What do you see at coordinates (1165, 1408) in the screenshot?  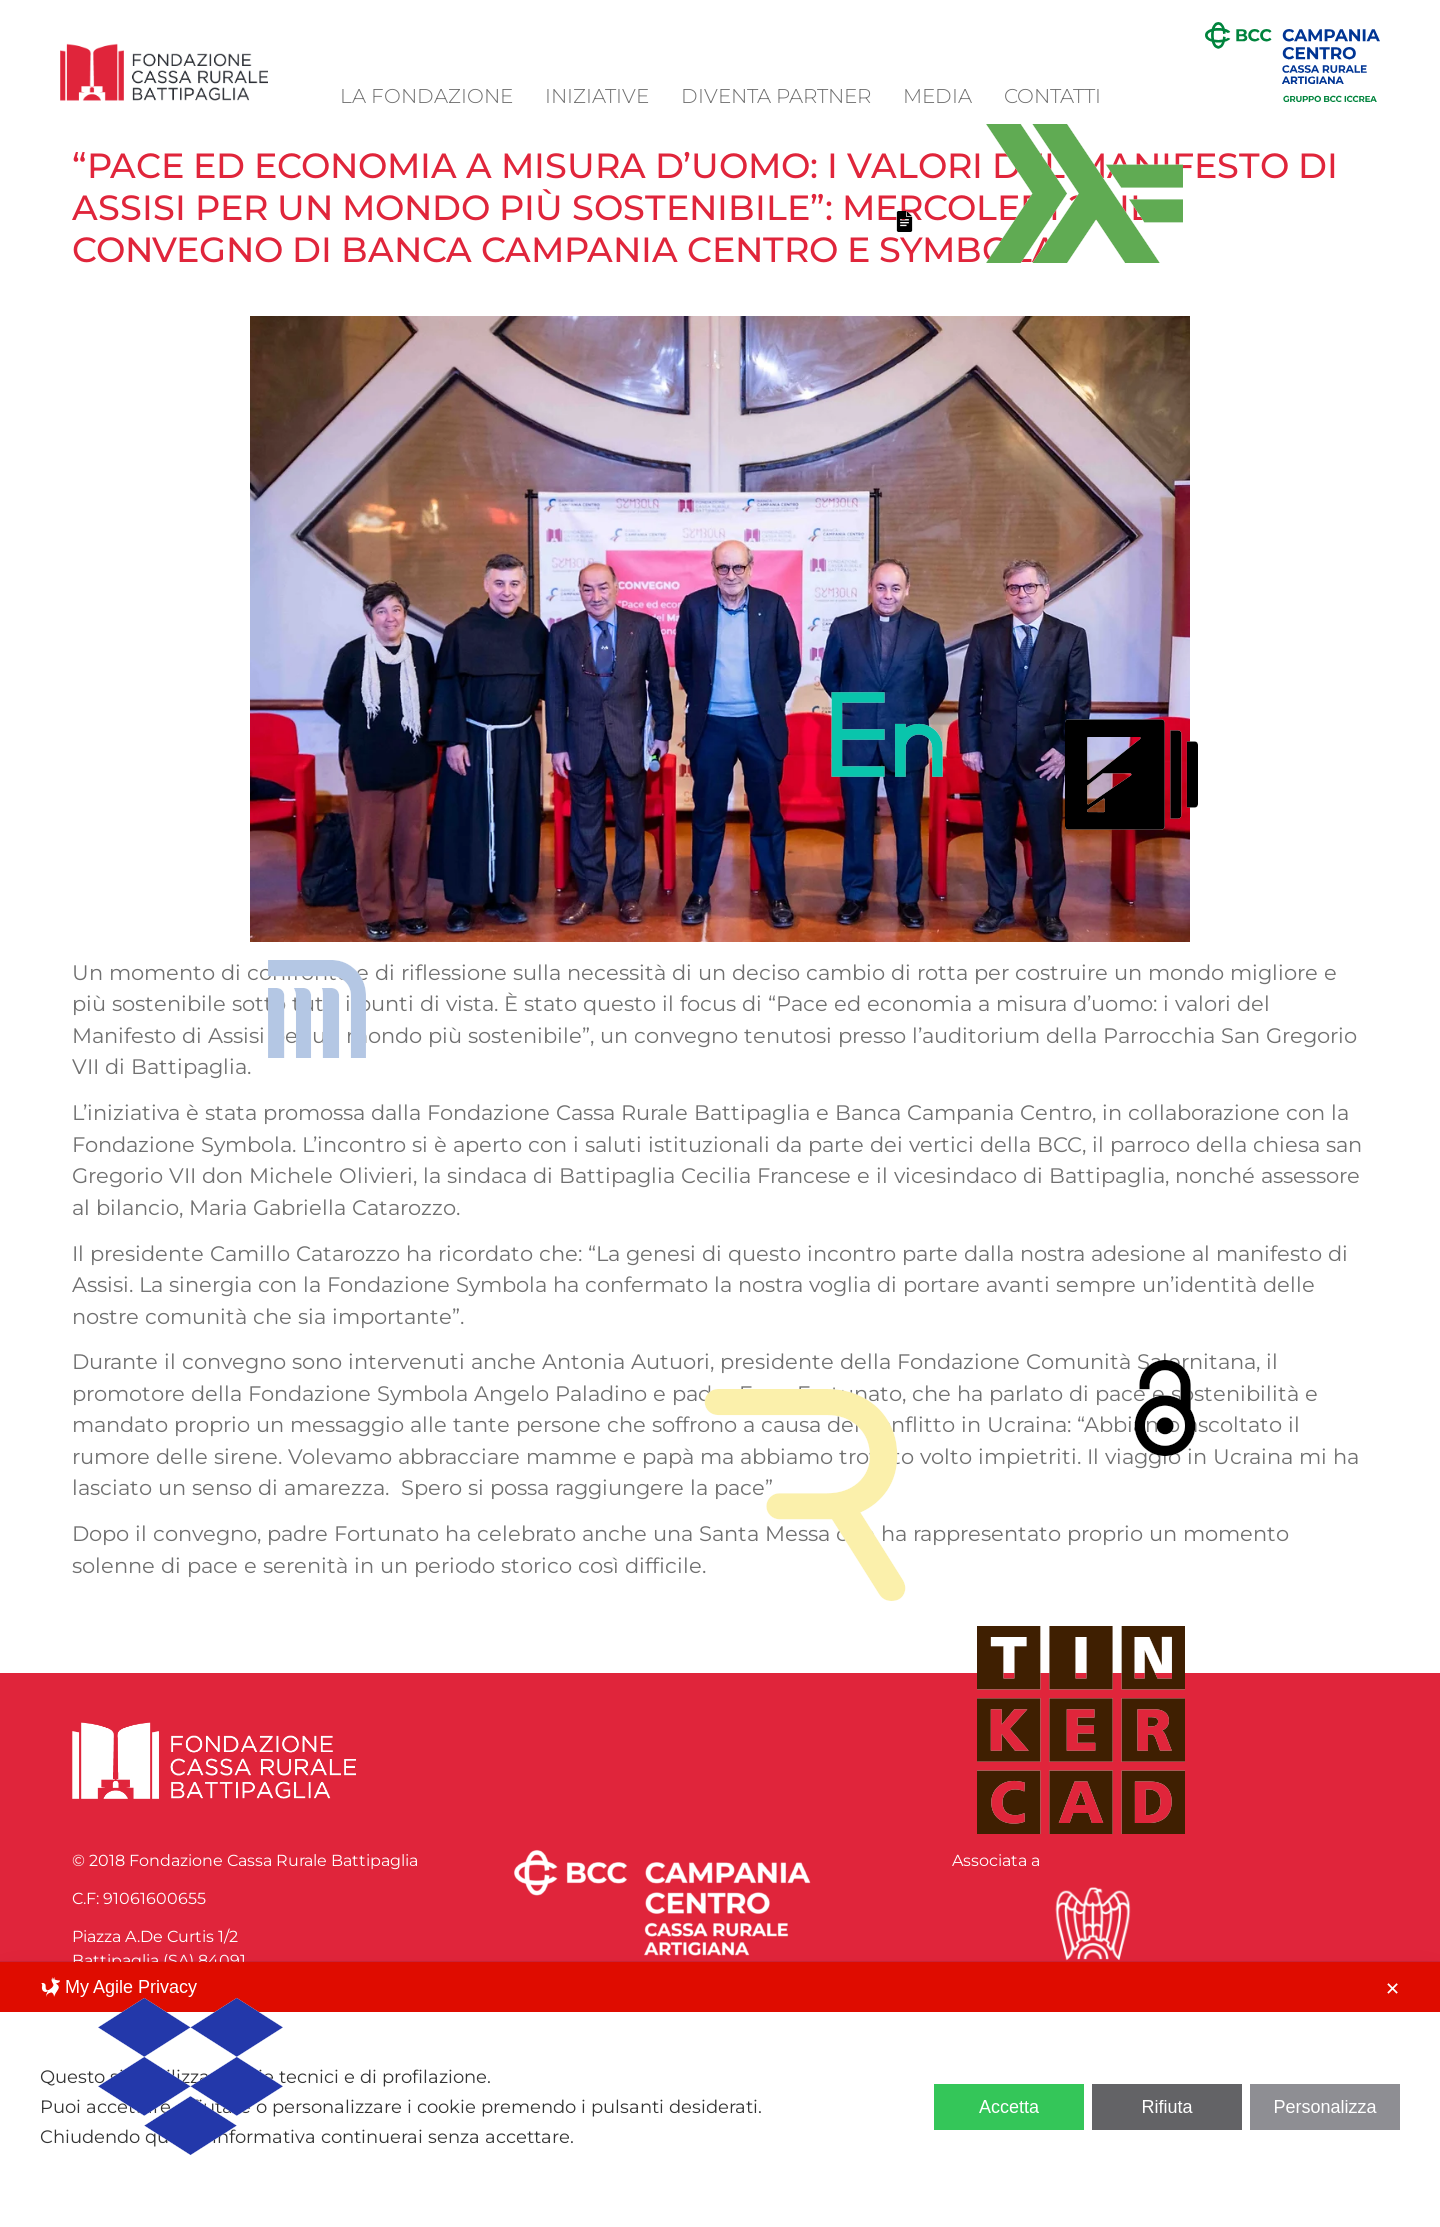 I see `indicates open access content available without subscription` at bounding box center [1165, 1408].